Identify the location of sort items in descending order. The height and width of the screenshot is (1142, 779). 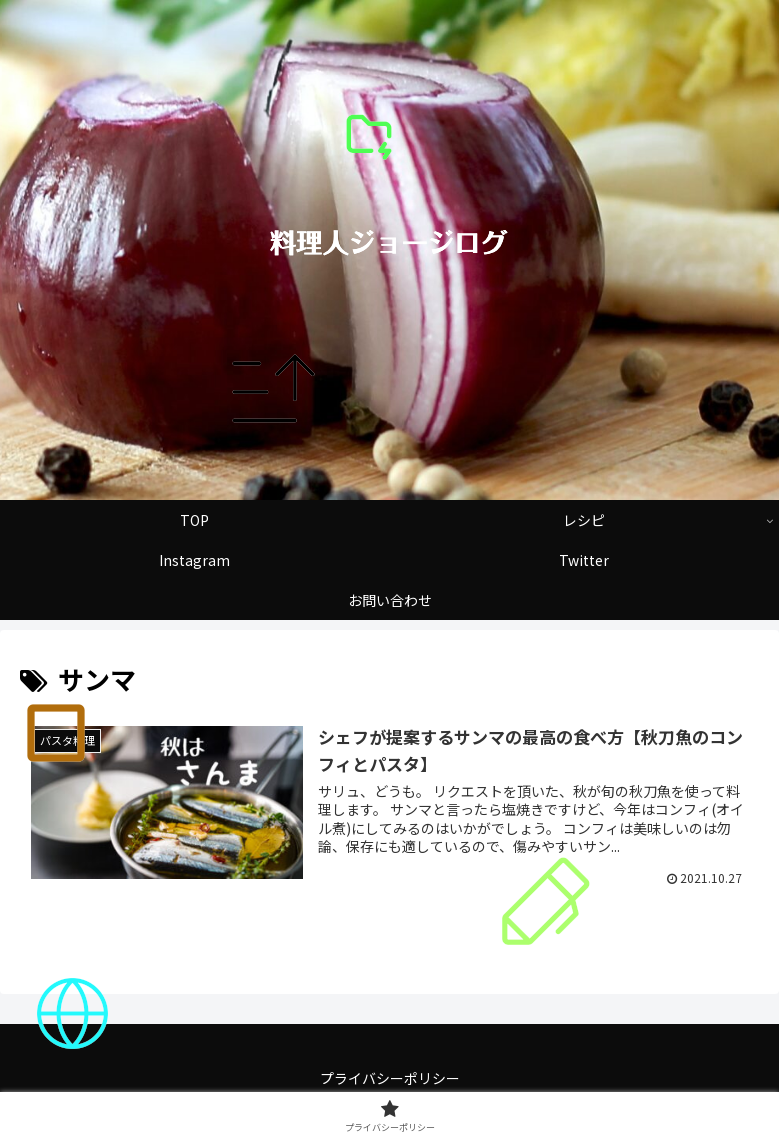
(270, 392).